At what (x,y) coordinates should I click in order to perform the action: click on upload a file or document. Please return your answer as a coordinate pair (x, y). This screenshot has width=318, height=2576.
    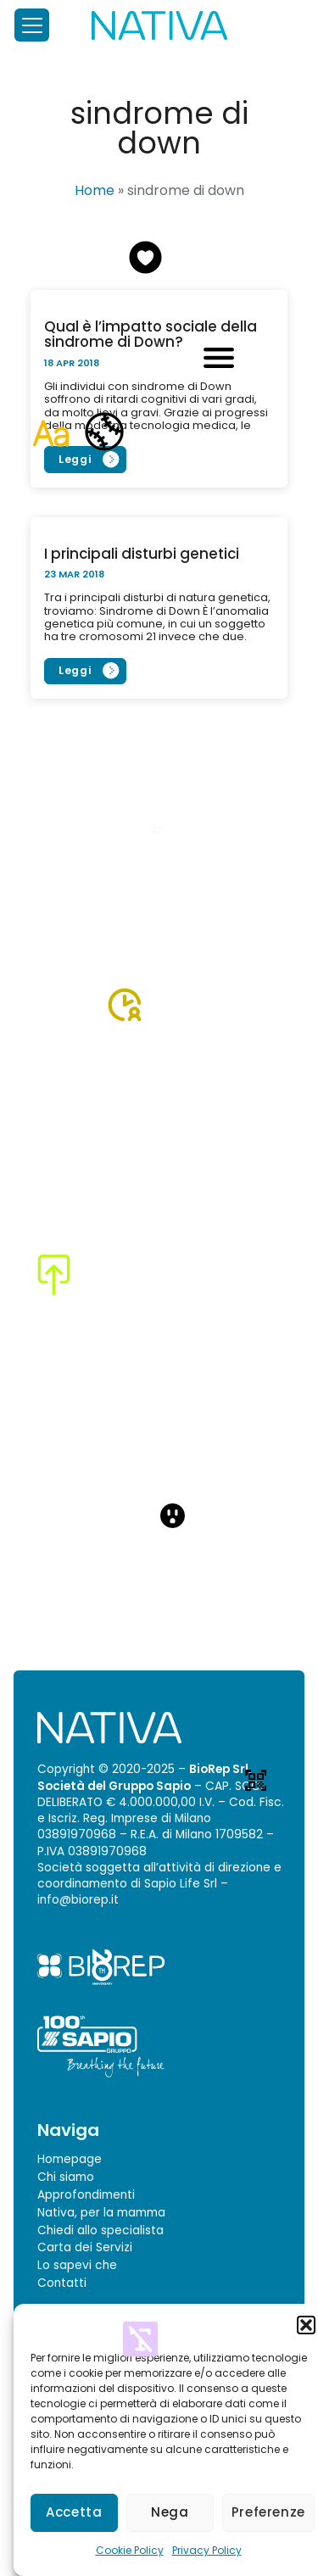
    Looking at the image, I should click on (53, 1274).